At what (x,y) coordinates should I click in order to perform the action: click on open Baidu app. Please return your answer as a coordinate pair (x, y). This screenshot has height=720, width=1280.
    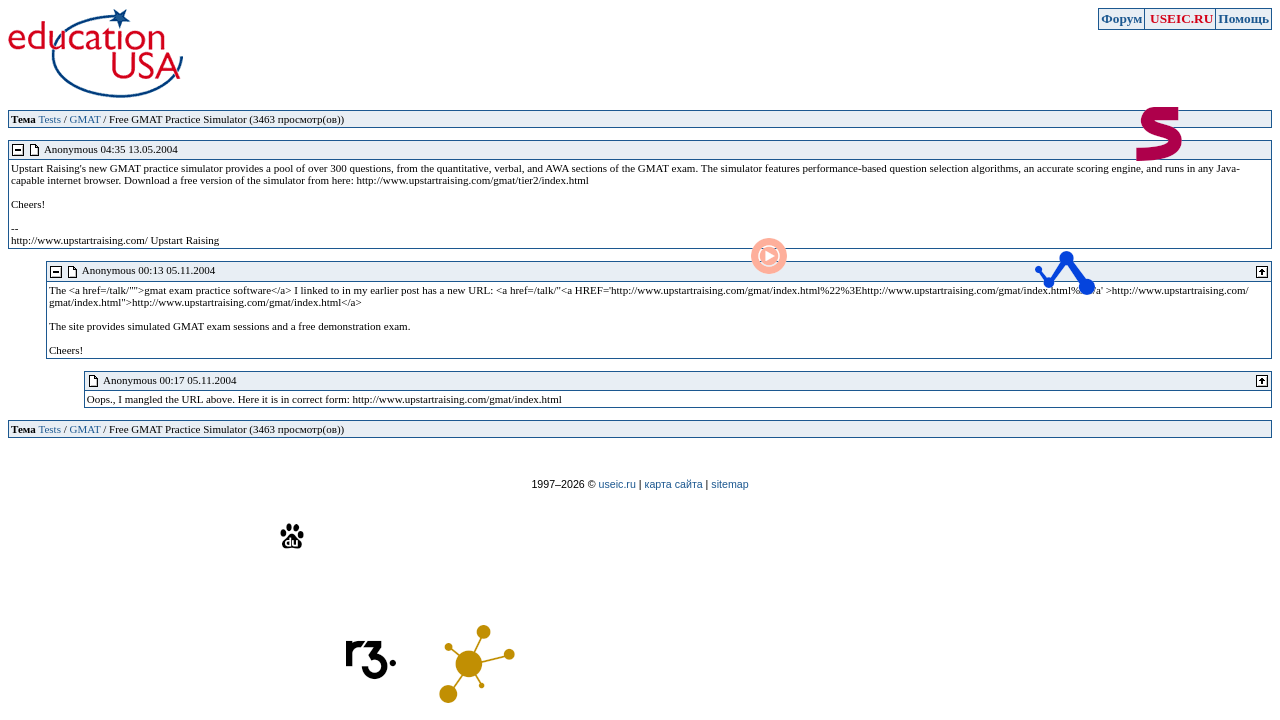
    Looking at the image, I should click on (292, 536).